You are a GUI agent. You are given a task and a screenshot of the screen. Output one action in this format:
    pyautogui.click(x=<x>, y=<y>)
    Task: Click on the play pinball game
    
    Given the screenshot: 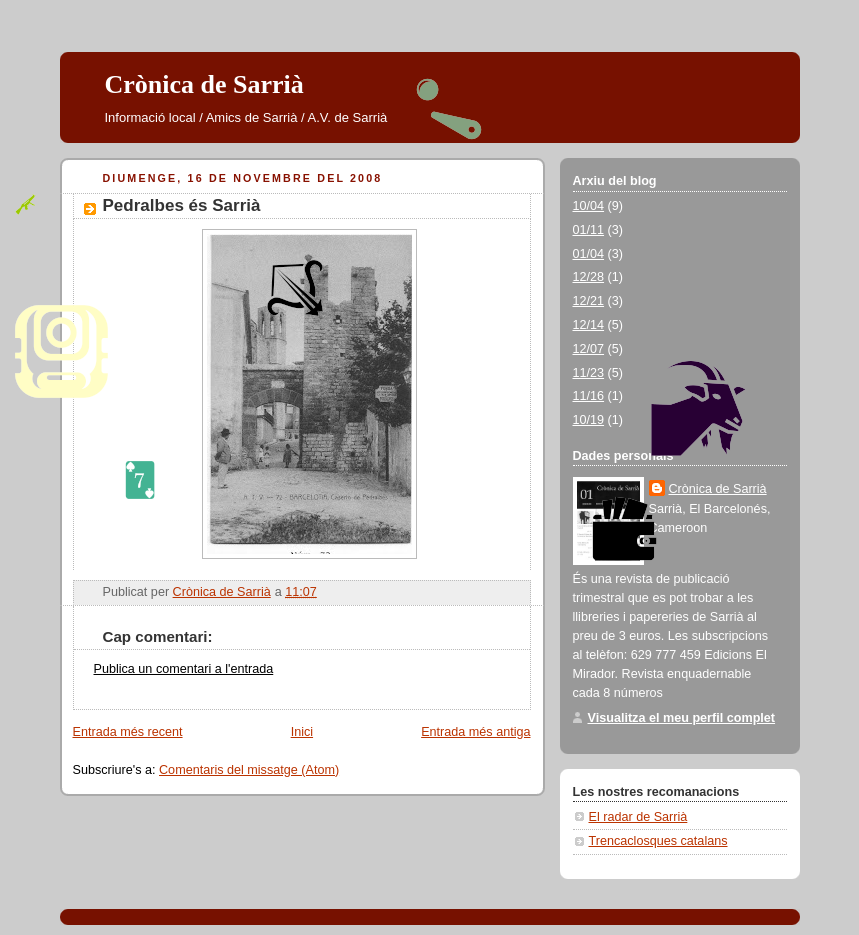 What is the action you would take?
    pyautogui.click(x=449, y=109)
    